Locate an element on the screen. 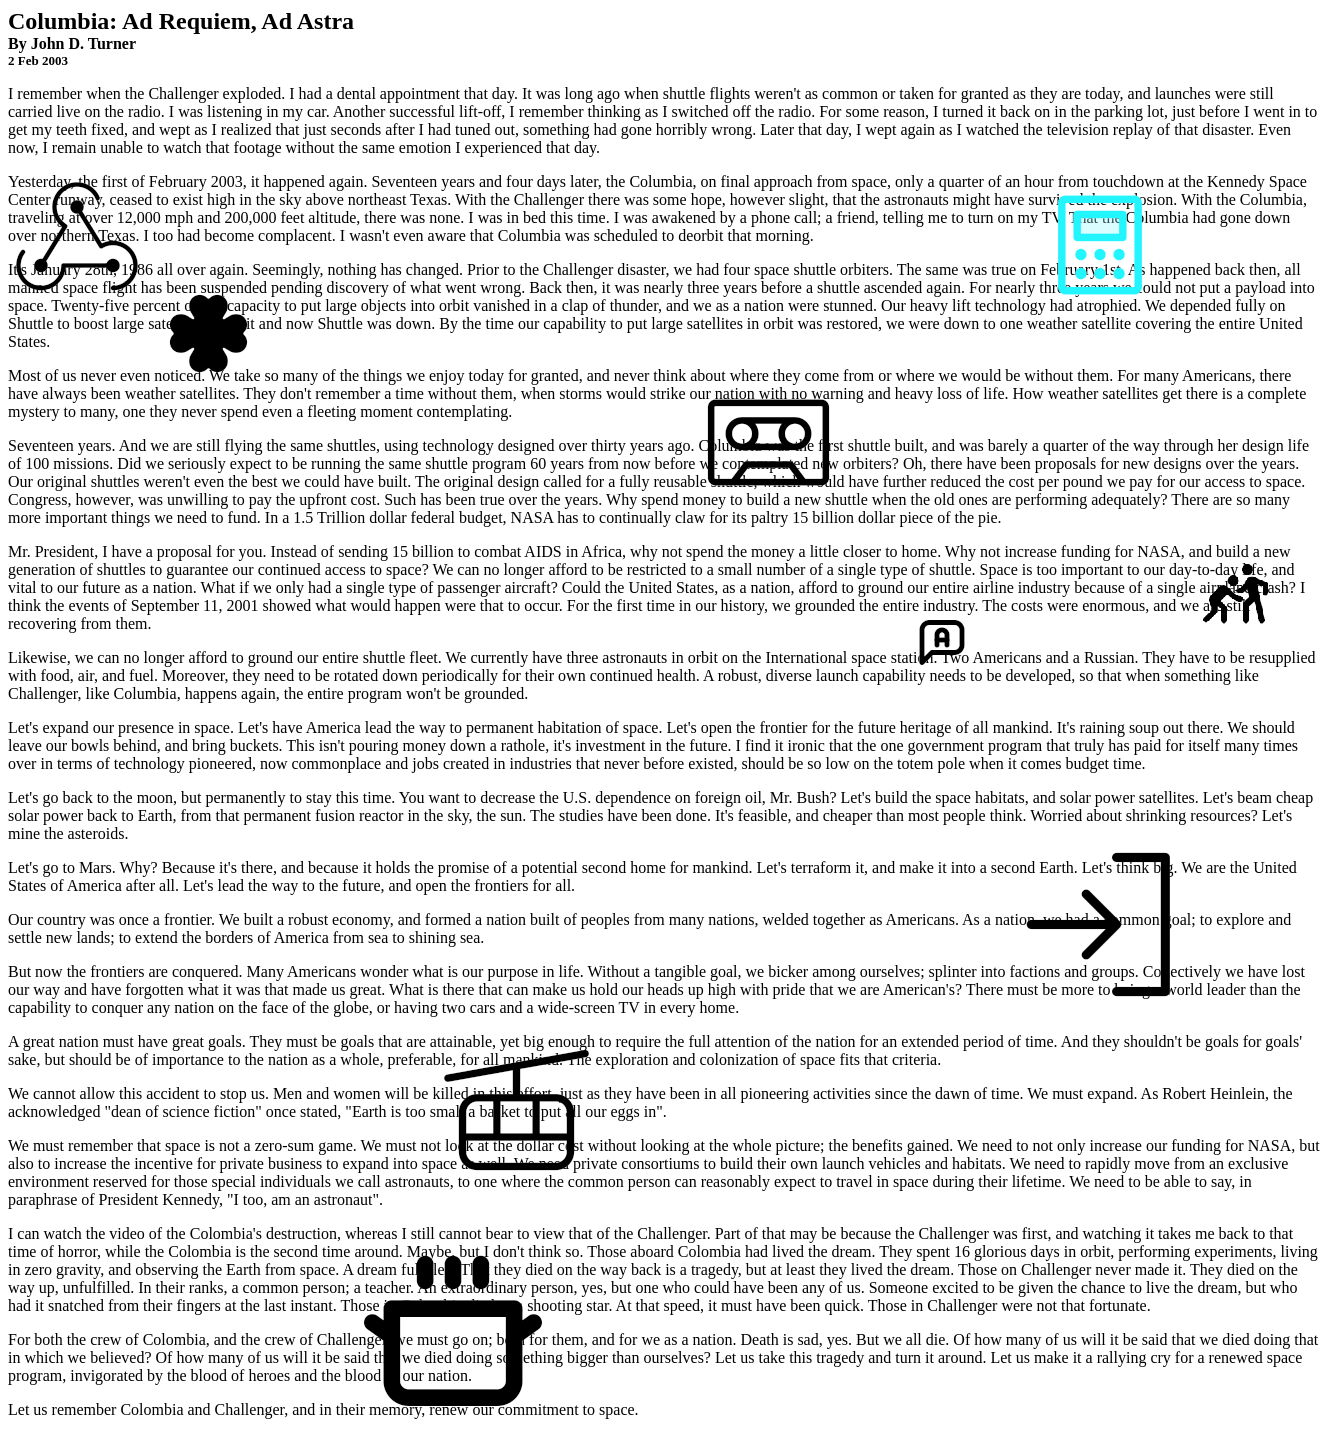 The height and width of the screenshot is (1435, 1330). indicates a lucky or bonus reward is located at coordinates (208, 333).